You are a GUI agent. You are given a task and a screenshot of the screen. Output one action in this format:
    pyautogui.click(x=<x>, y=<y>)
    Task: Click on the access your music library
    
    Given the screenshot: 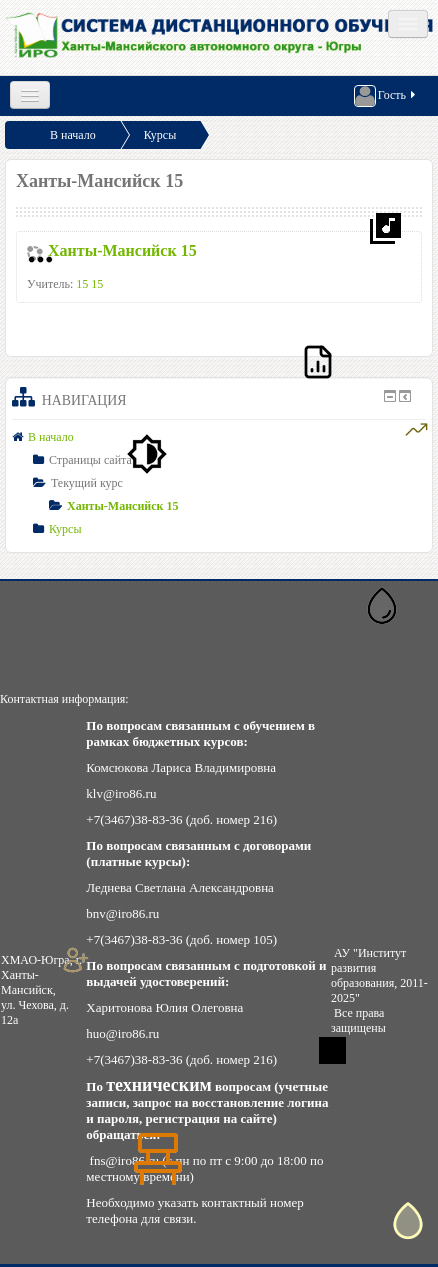 What is the action you would take?
    pyautogui.click(x=385, y=228)
    